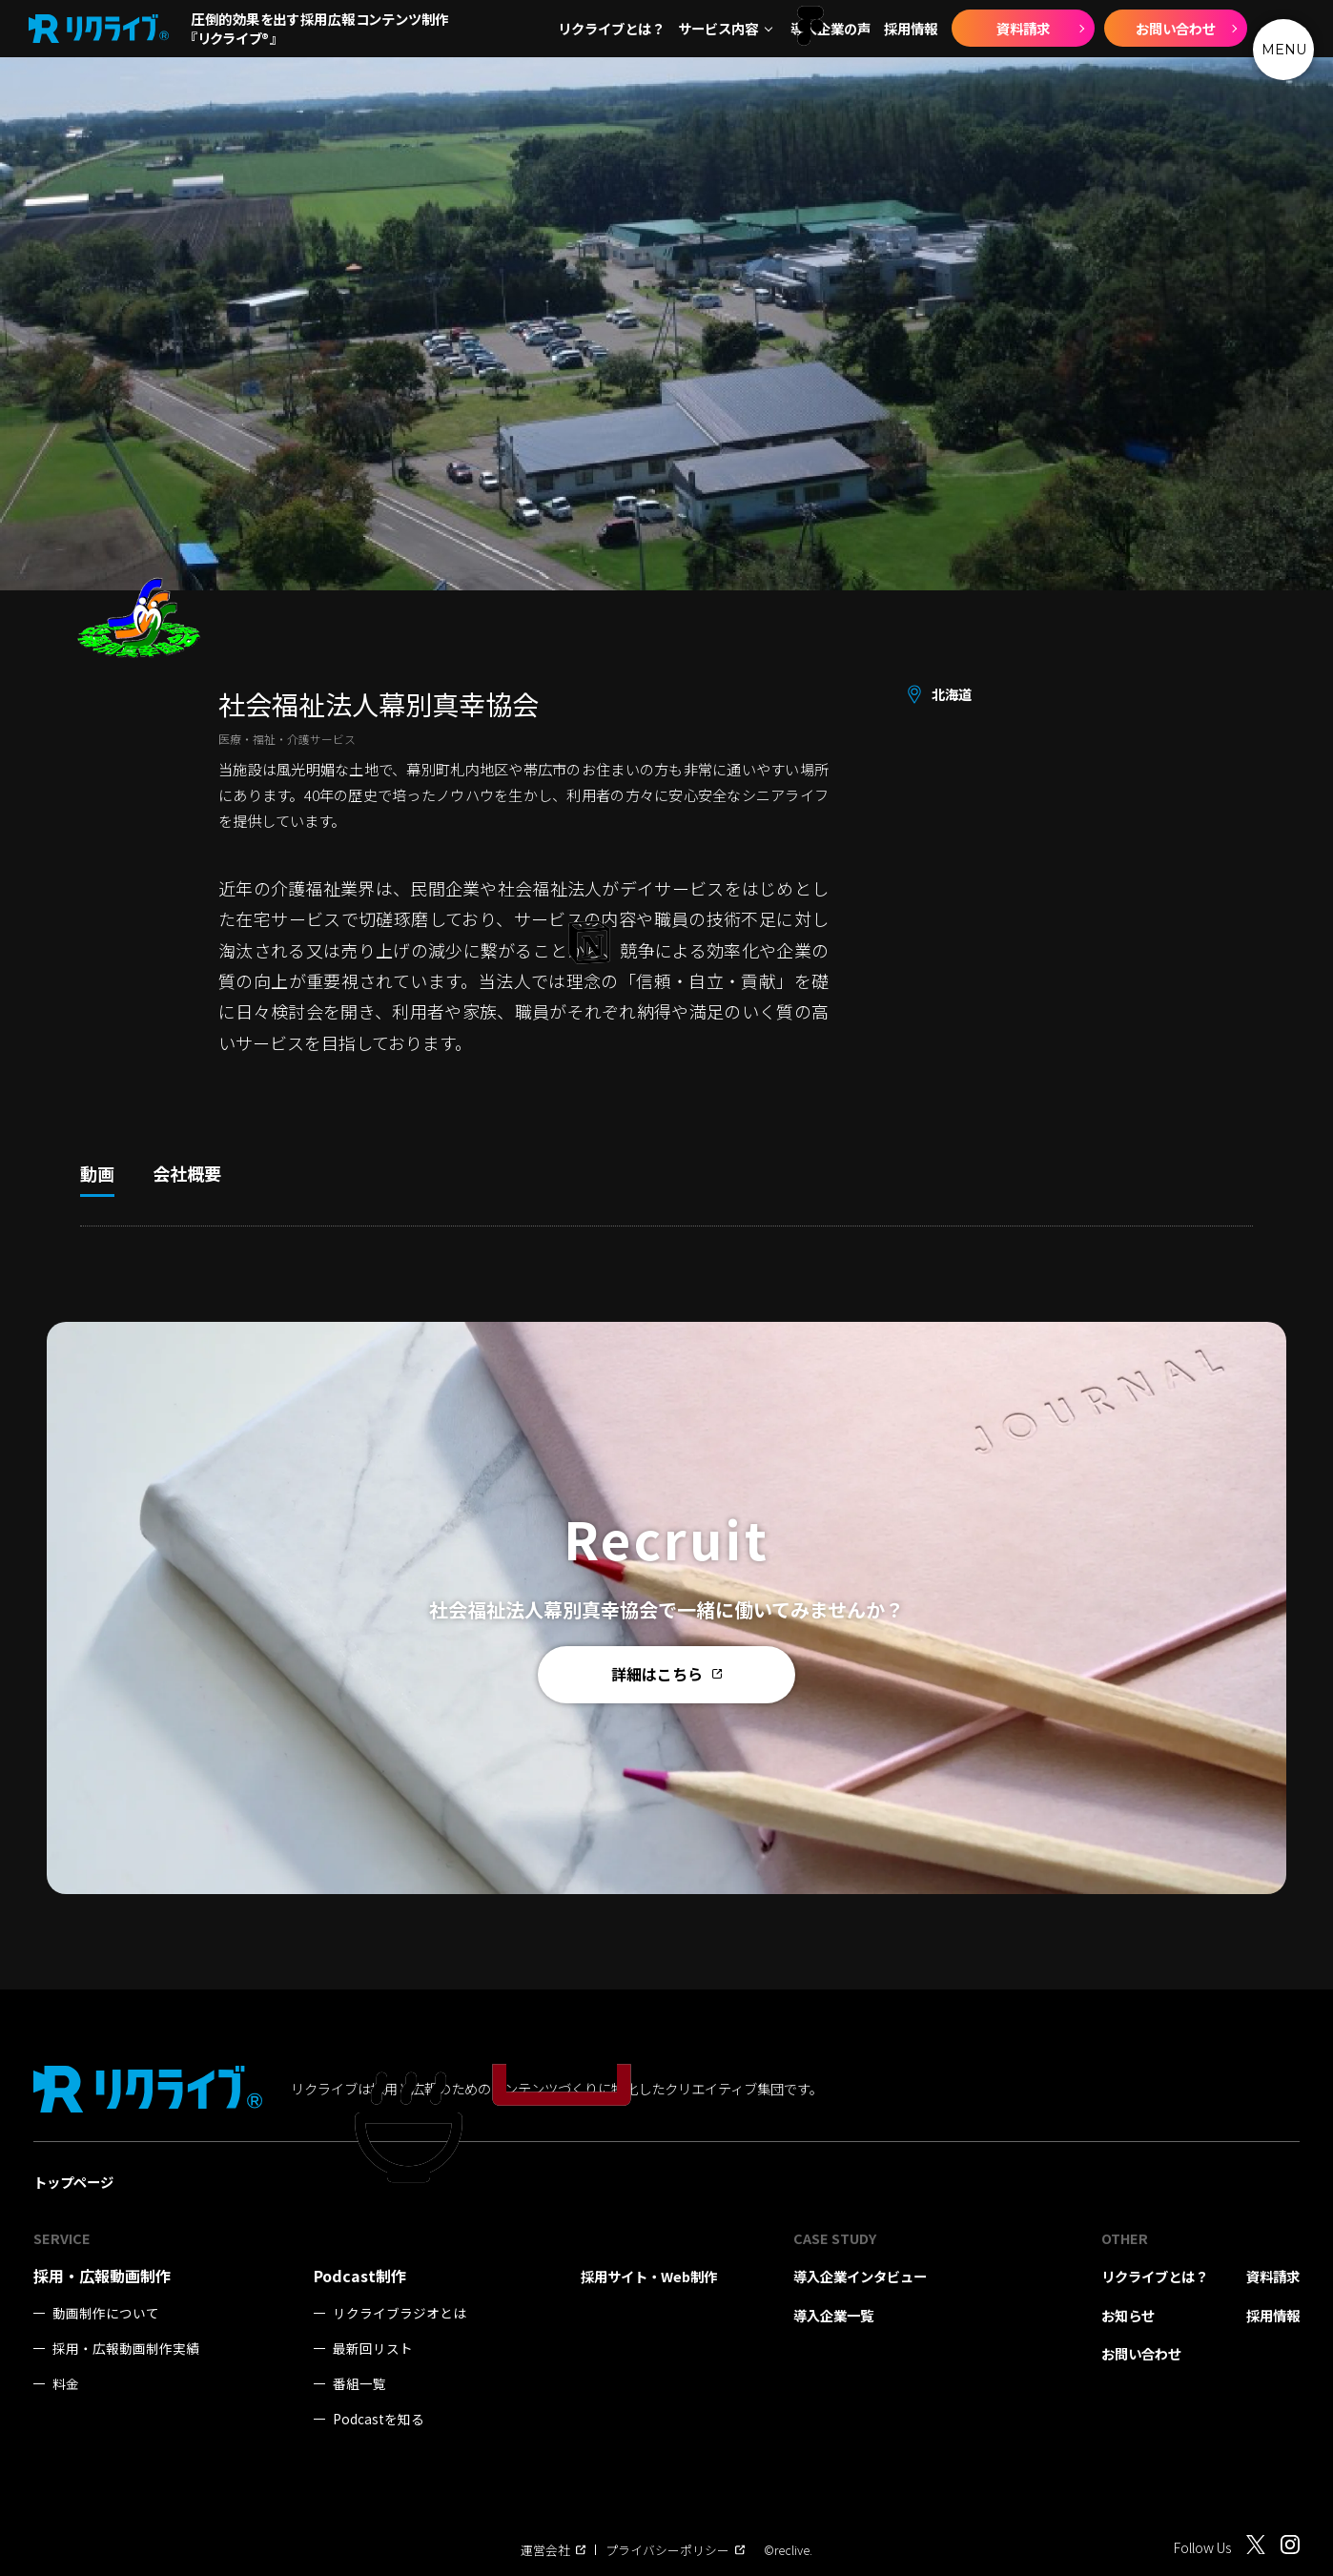 The height and width of the screenshot is (2576, 1333). What do you see at coordinates (589, 942) in the screenshot?
I see `open Notion app` at bounding box center [589, 942].